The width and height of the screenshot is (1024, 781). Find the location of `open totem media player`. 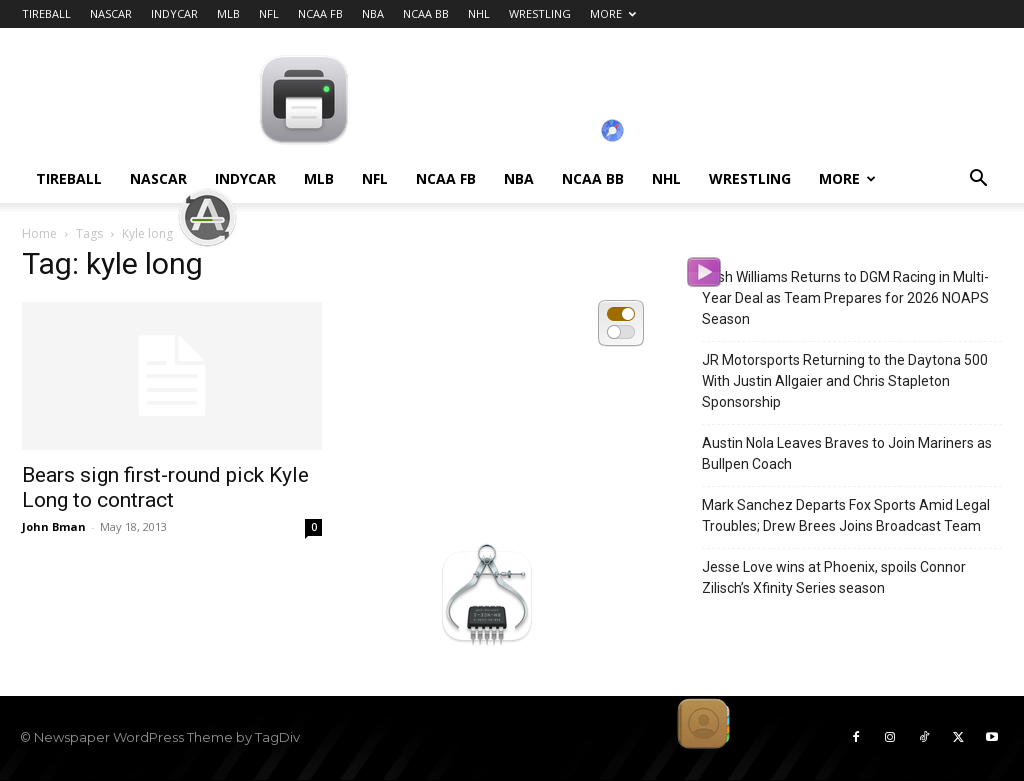

open totem media player is located at coordinates (704, 272).